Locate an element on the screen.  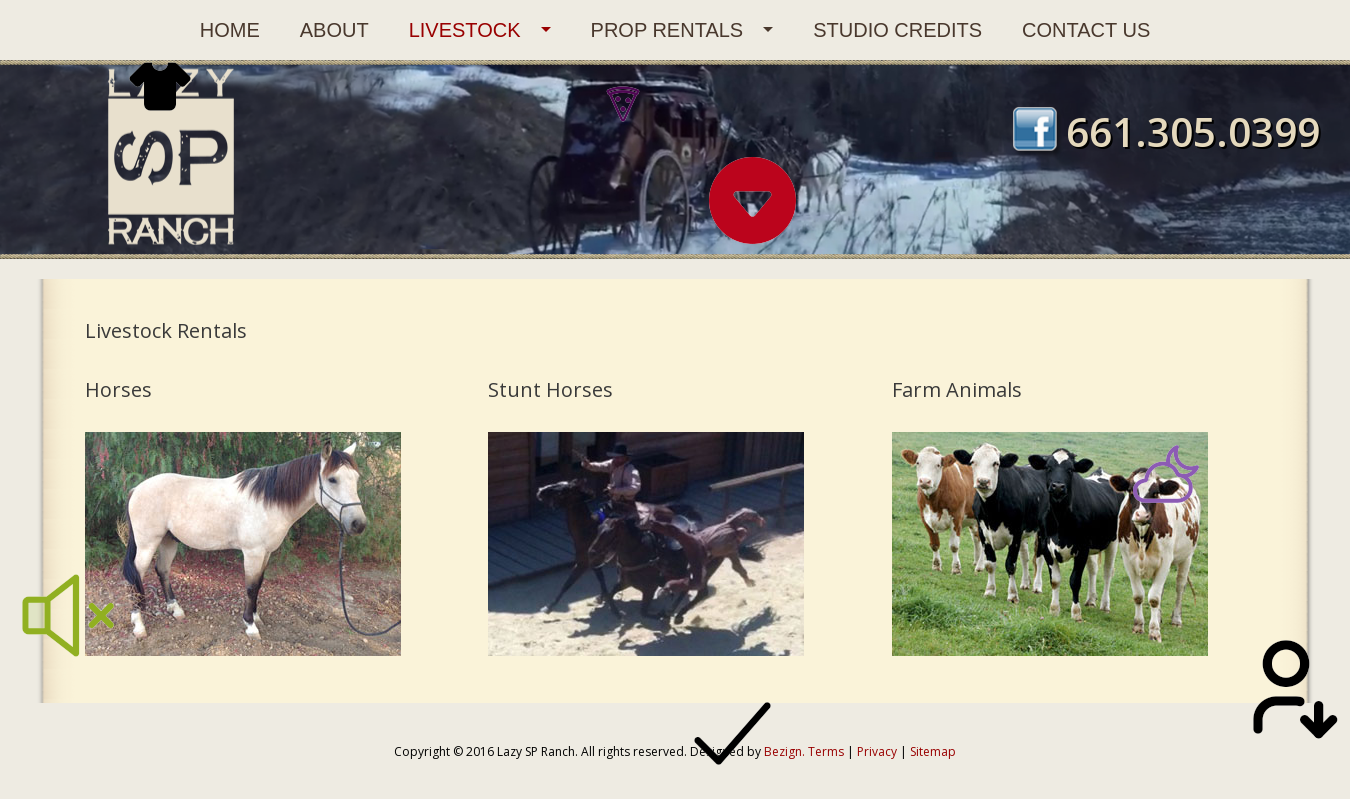
mute audio or sound is located at coordinates (66, 615).